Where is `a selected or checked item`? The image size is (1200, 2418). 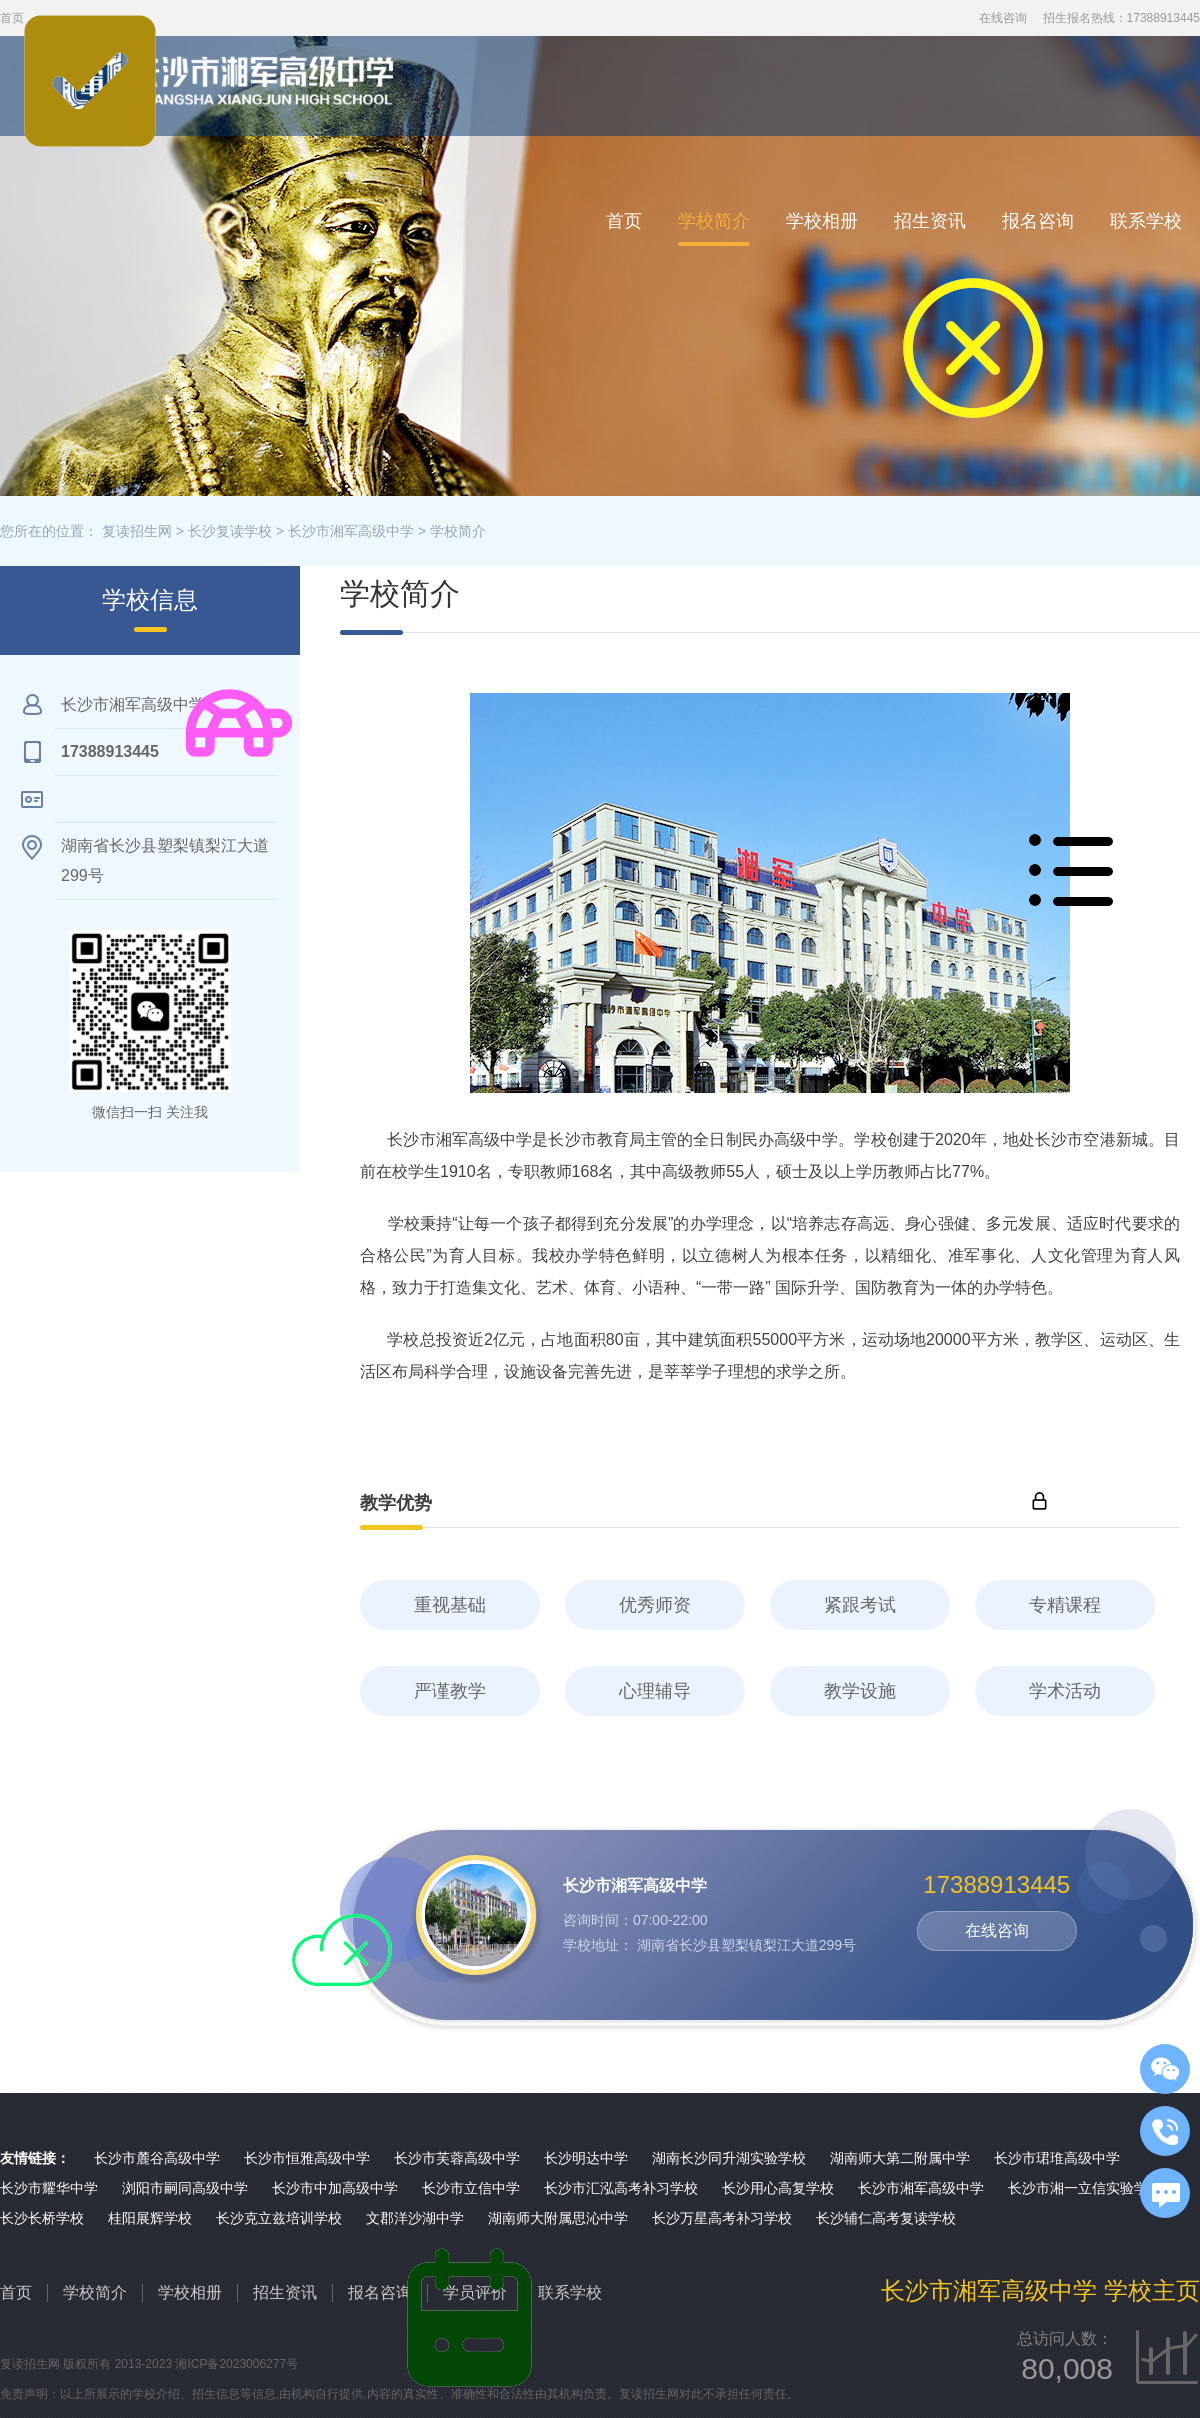 a selected or checked item is located at coordinates (90, 81).